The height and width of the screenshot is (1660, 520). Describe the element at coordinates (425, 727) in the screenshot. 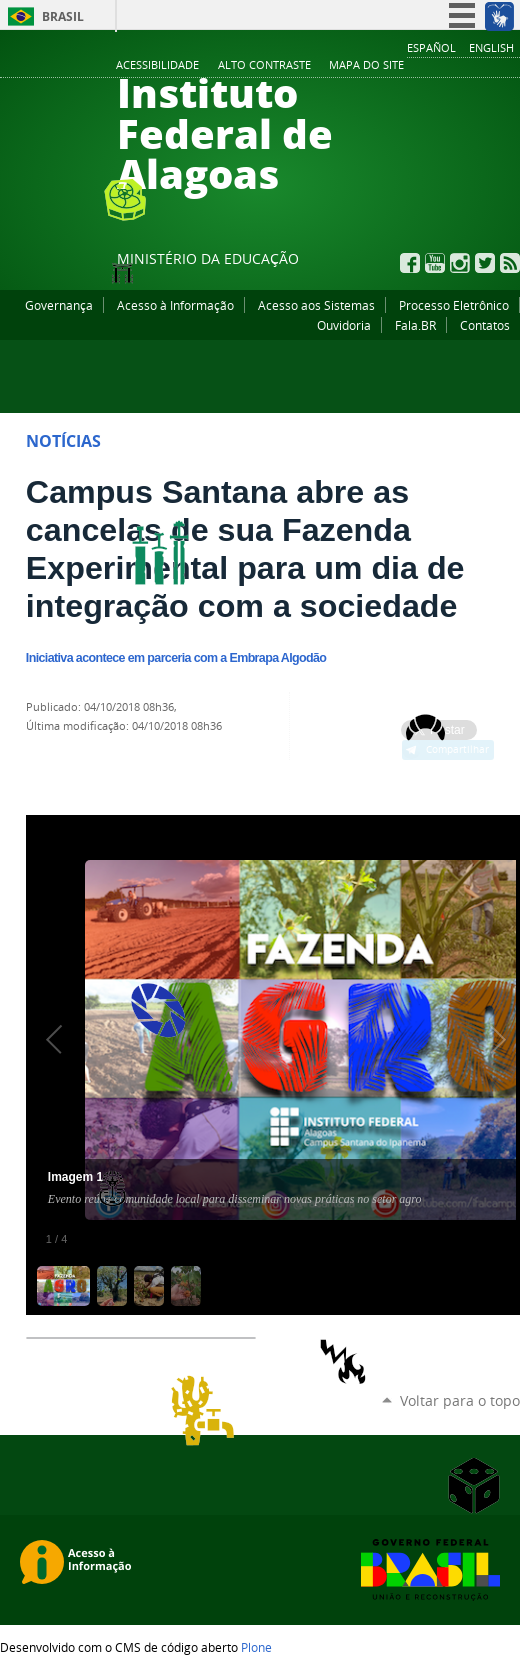

I see `browse bakery or pastry items` at that location.